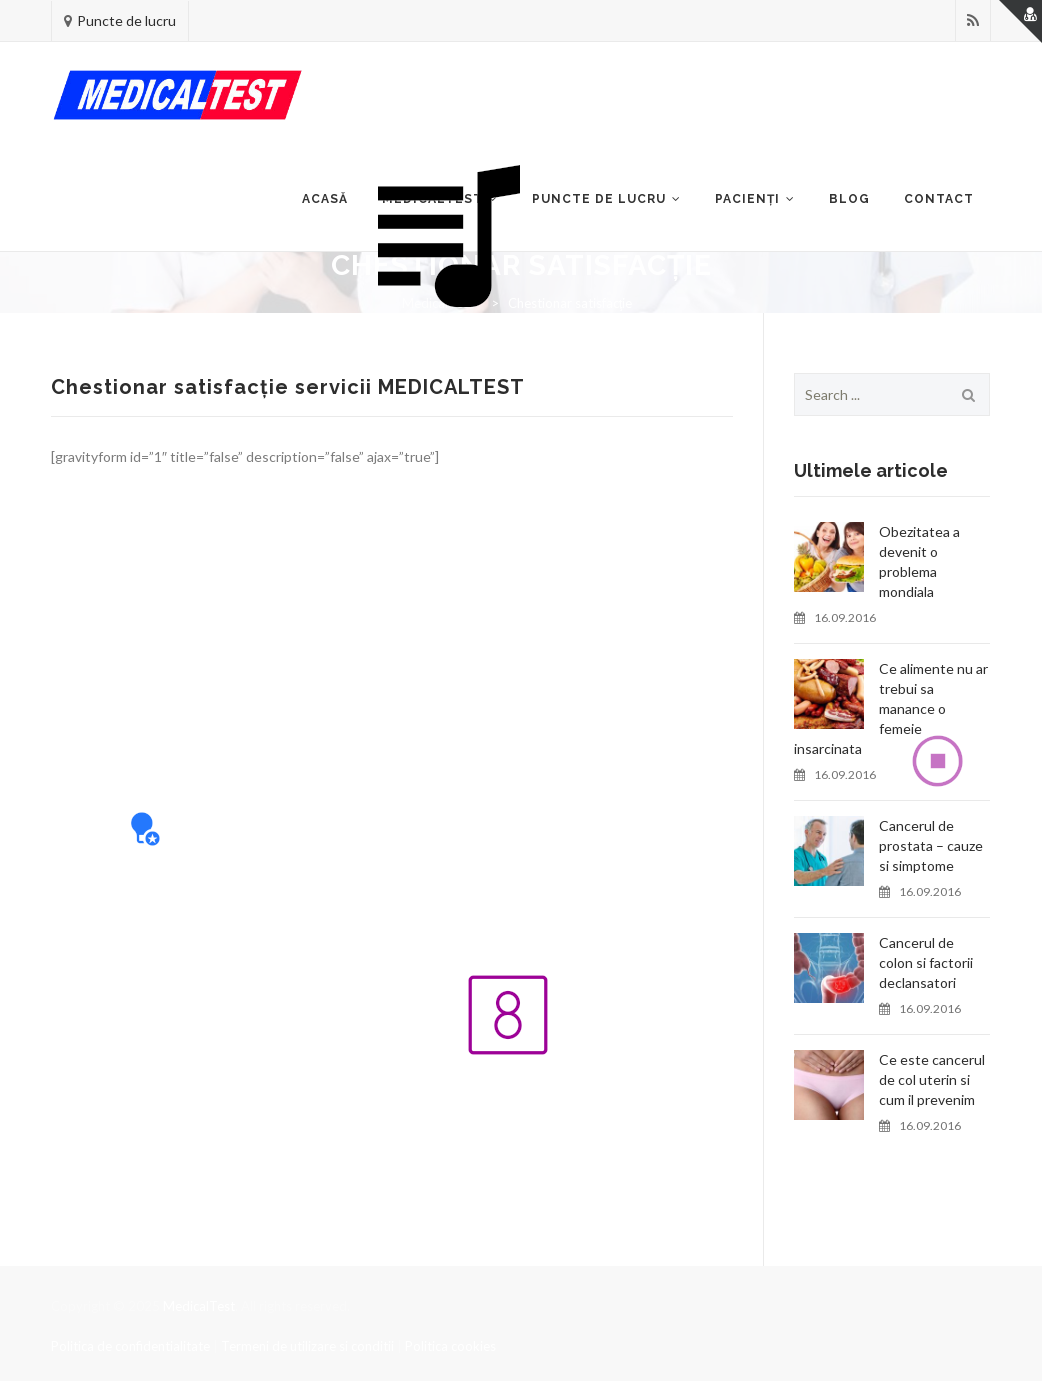  What do you see at coordinates (143, 829) in the screenshot?
I see `apply suggested quick fix automatically` at bounding box center [143, 829].